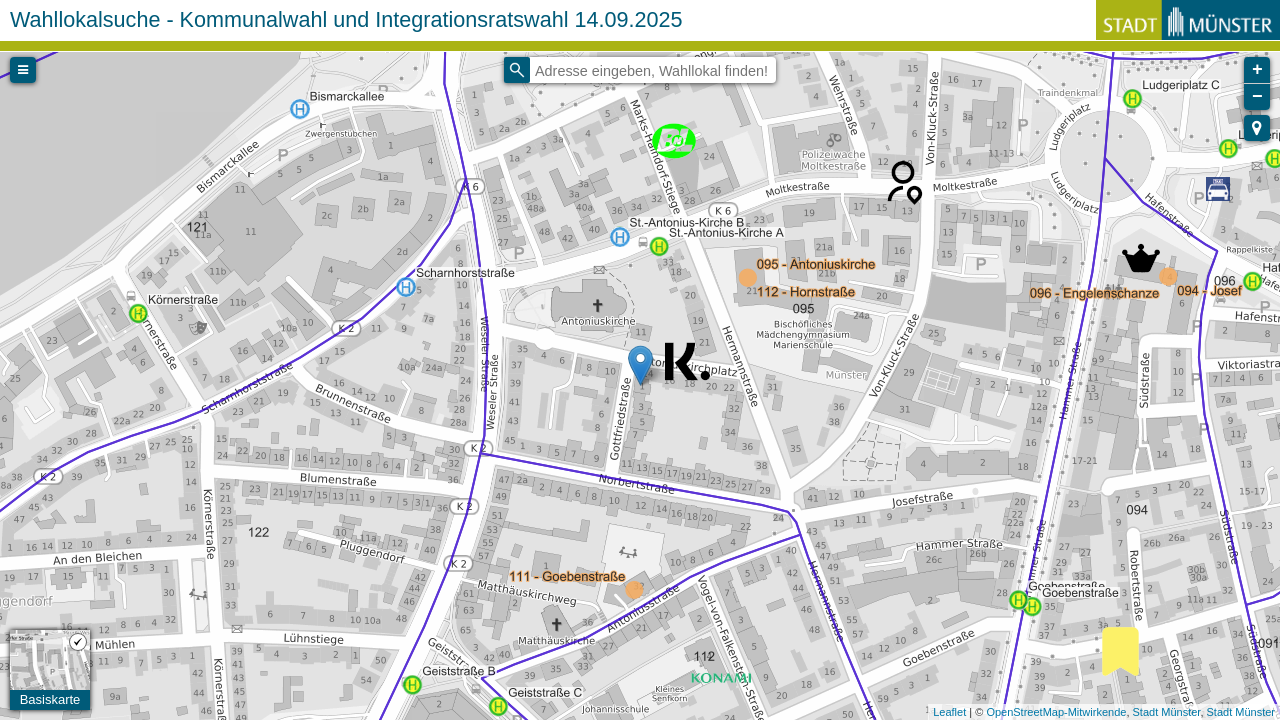 The image size is (1280, 720). Describe the element at coordinates (903, 182) in the screenshot. I see `view user's current location` at that location.